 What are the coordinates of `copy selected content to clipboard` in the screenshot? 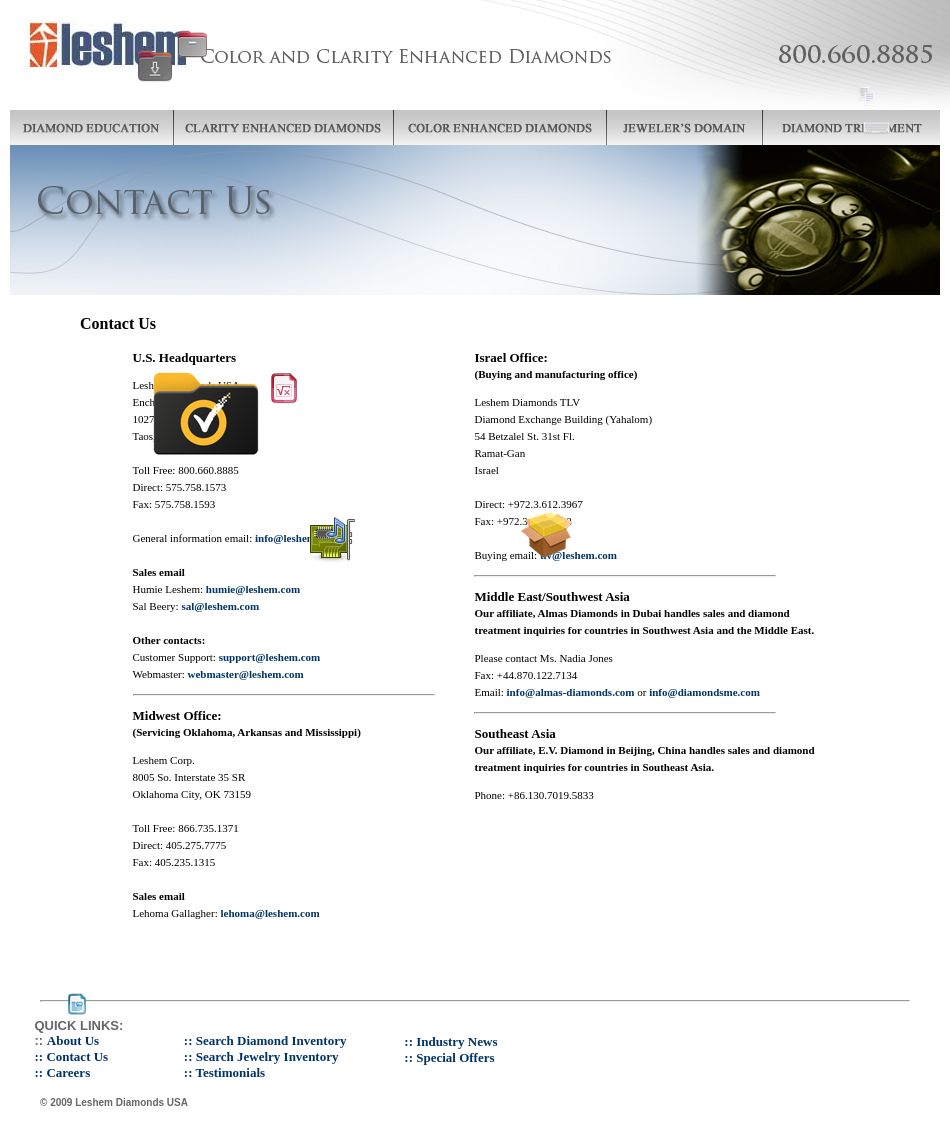 It's located at (867, 96).